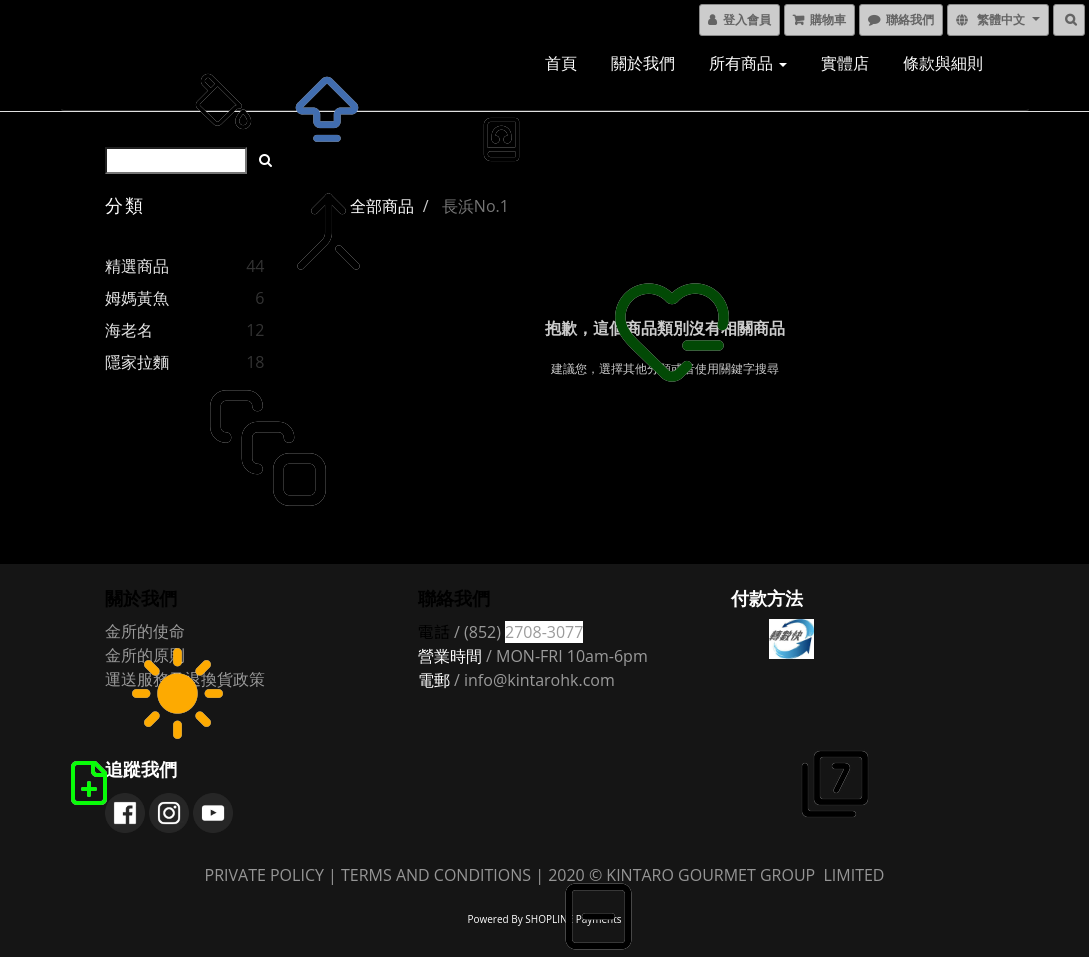 This screenshot has width=1089, height=957. I want to click on remove an item from a list or selection, so click(598, 916).